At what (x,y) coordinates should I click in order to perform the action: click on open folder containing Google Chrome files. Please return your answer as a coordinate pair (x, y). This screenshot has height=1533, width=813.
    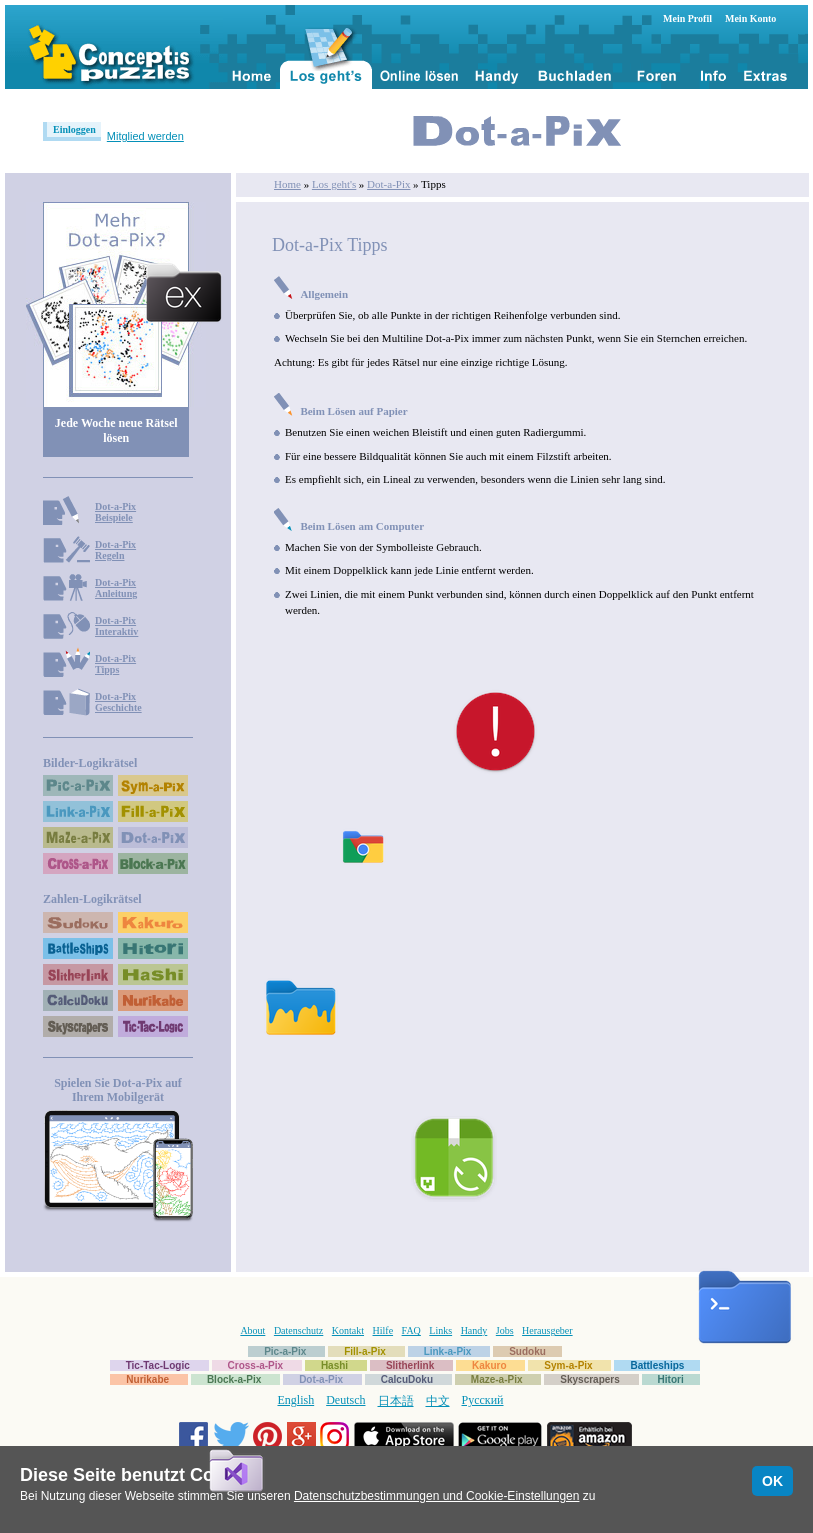
    Looking at the image, I should click on (363, 848).